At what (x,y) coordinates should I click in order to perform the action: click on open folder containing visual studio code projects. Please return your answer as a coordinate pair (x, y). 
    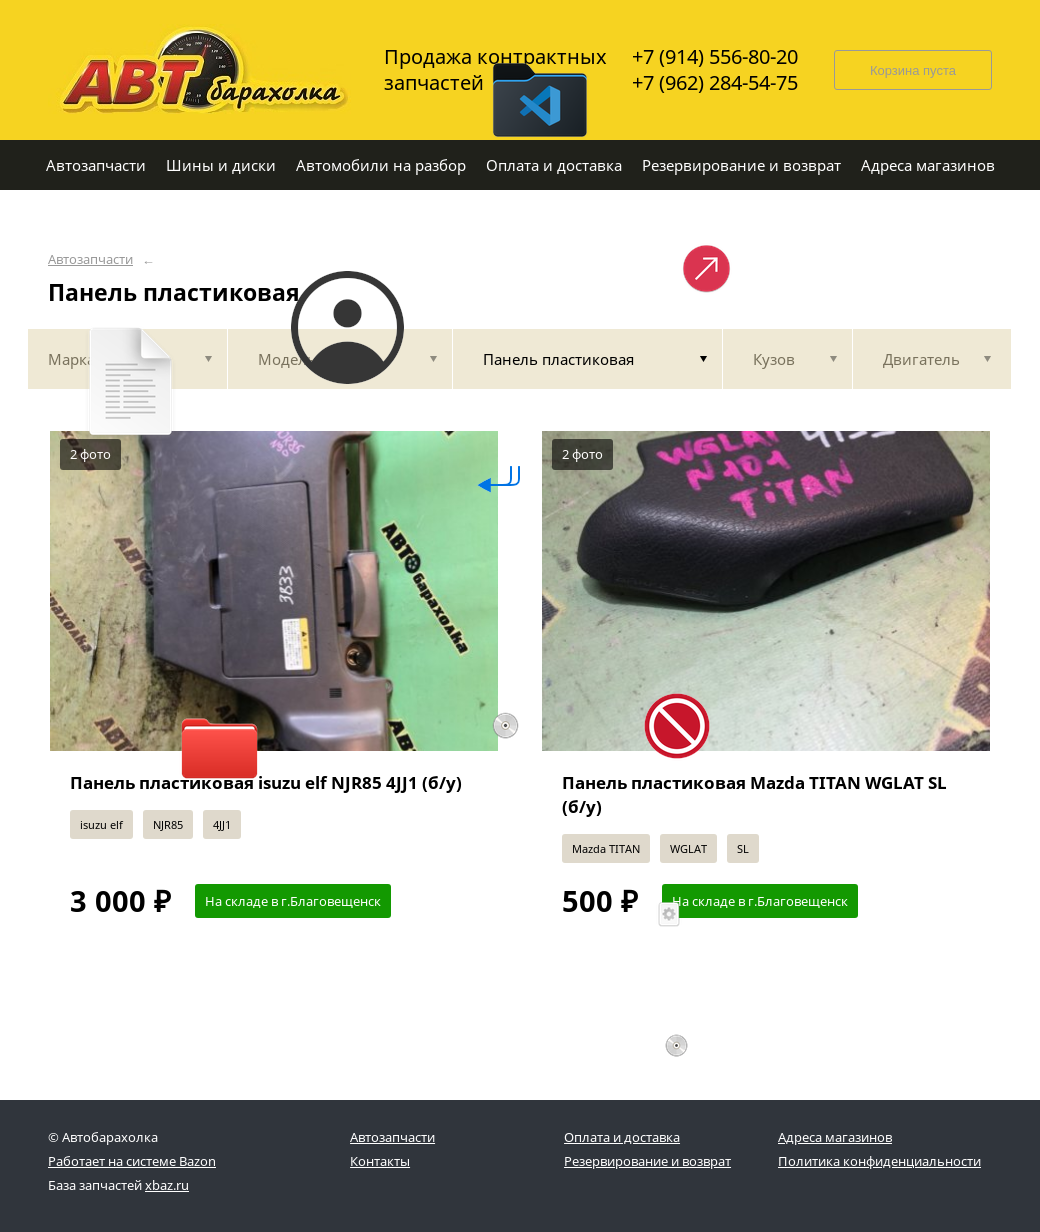
    Looking at the image, I should click on (539, 102).